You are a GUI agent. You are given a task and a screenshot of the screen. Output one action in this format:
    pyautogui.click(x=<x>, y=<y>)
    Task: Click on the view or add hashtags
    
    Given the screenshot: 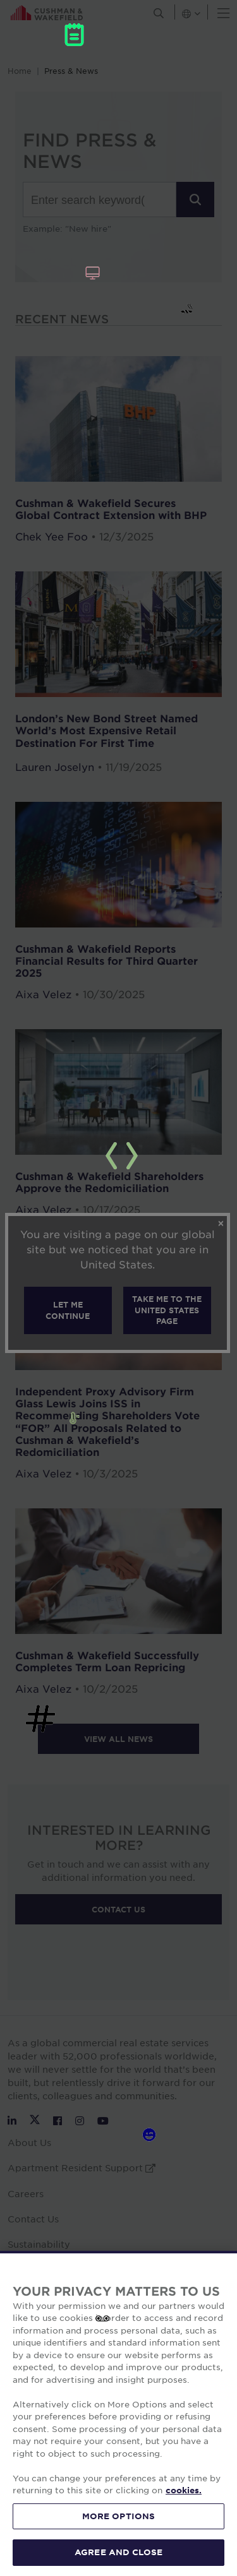 What is the action you would take?
    pyautogui.click(x=40, y=1719)
    